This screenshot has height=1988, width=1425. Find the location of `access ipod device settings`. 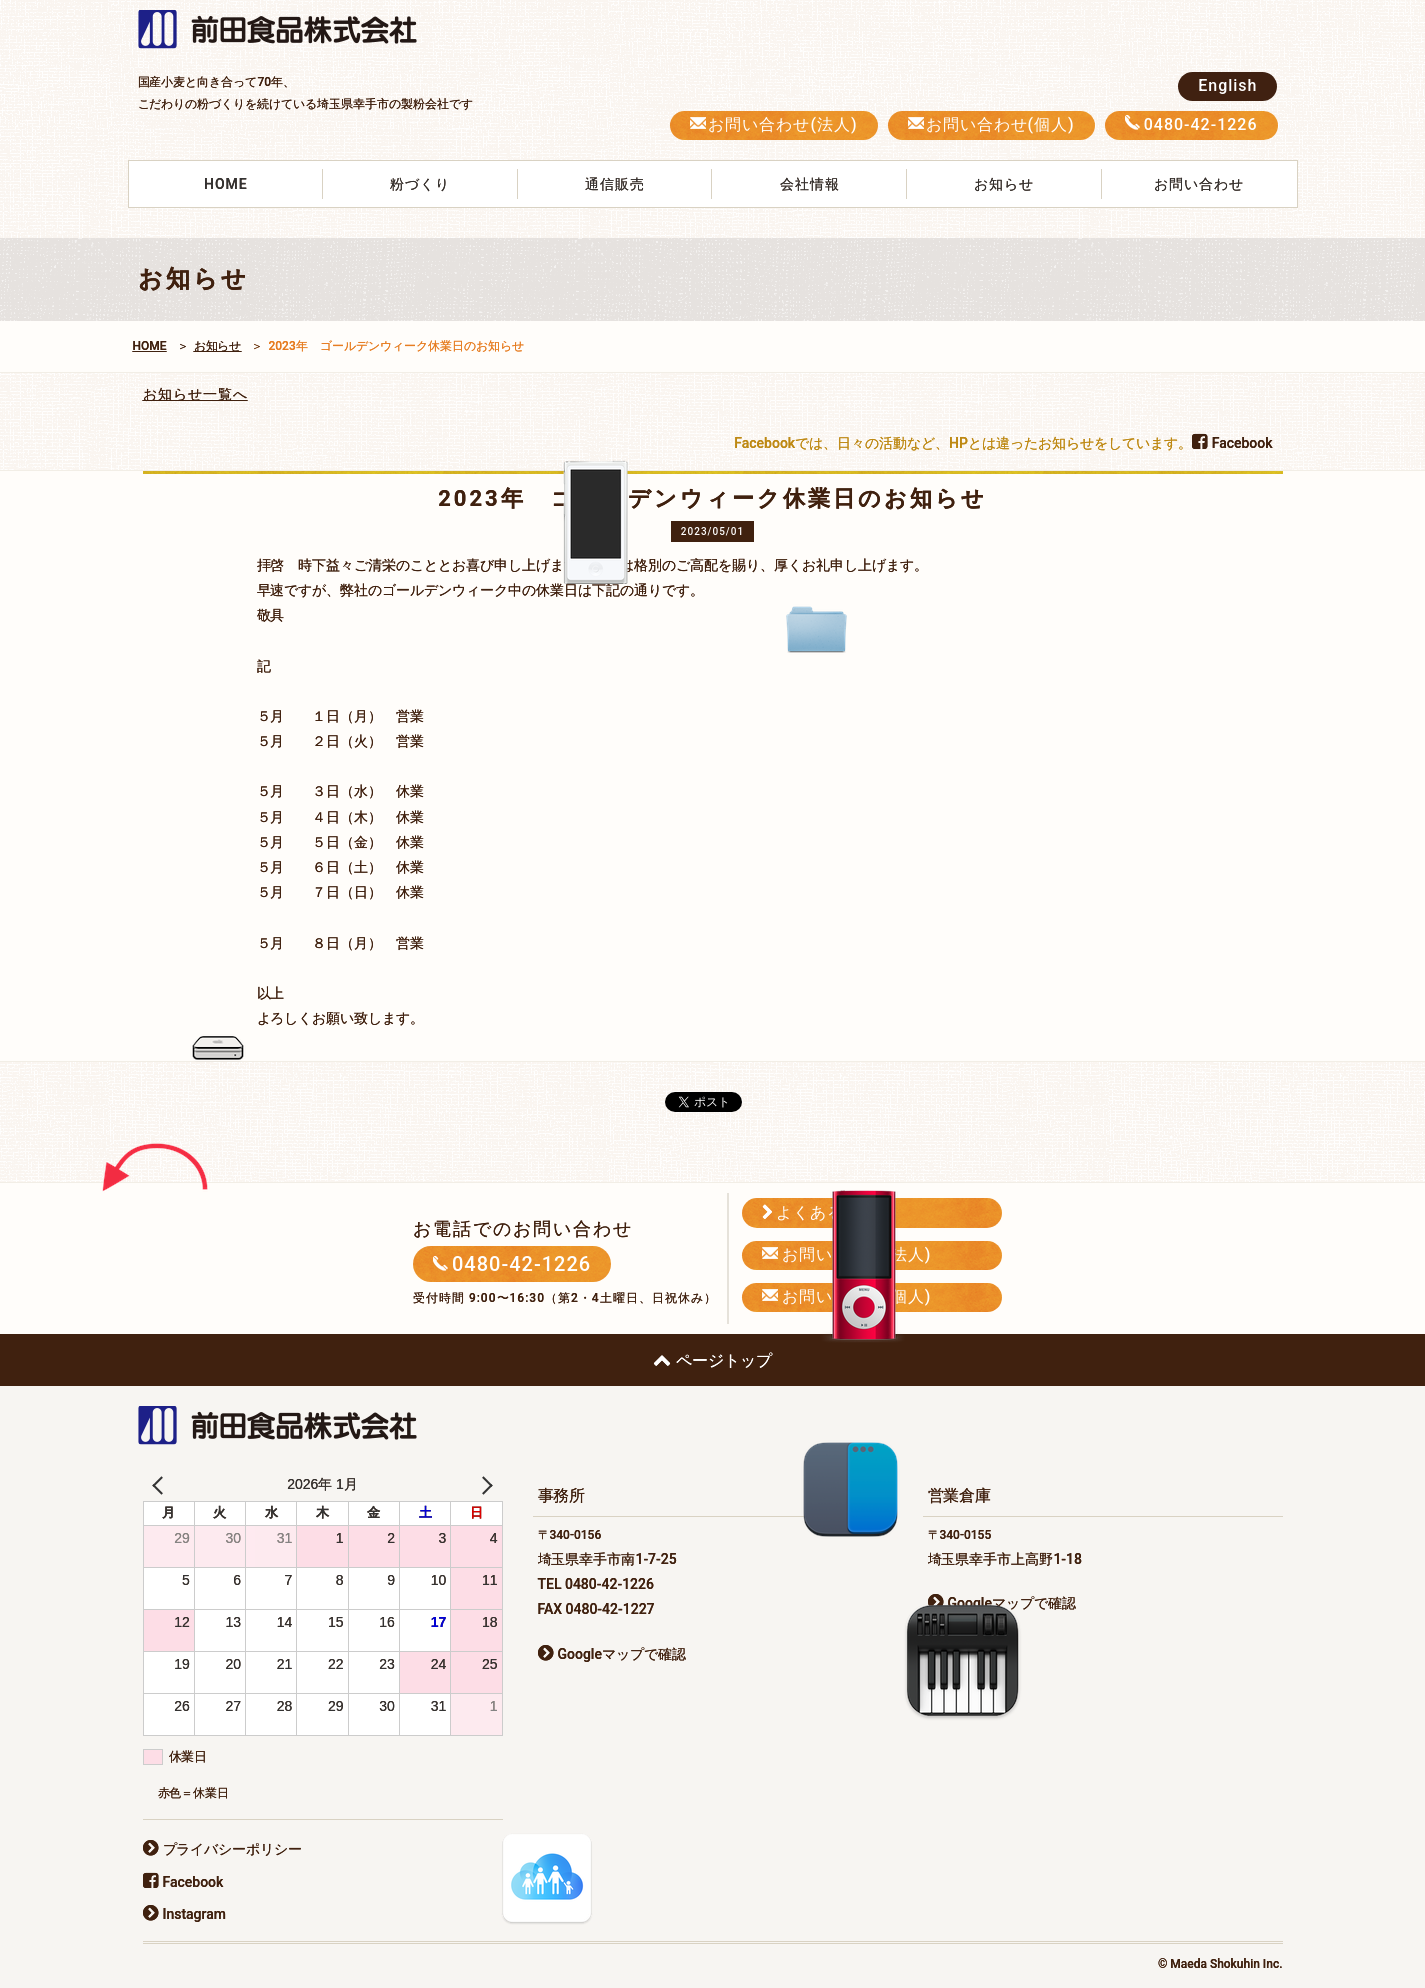

access ipod device settings is located at coordinates (863, 1267).